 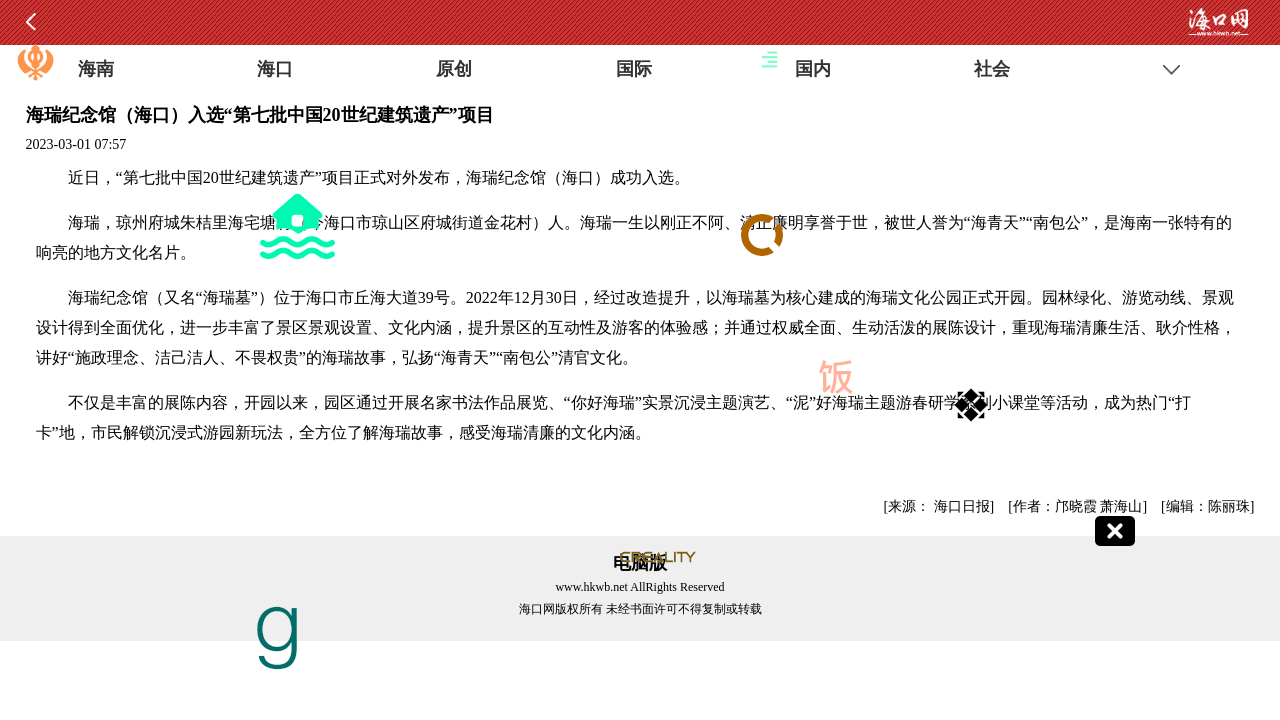 What do you see at coordinates (277, 638) in the screenshot?
I see `link to Goodreads profile` at bounding box center [277, 638].